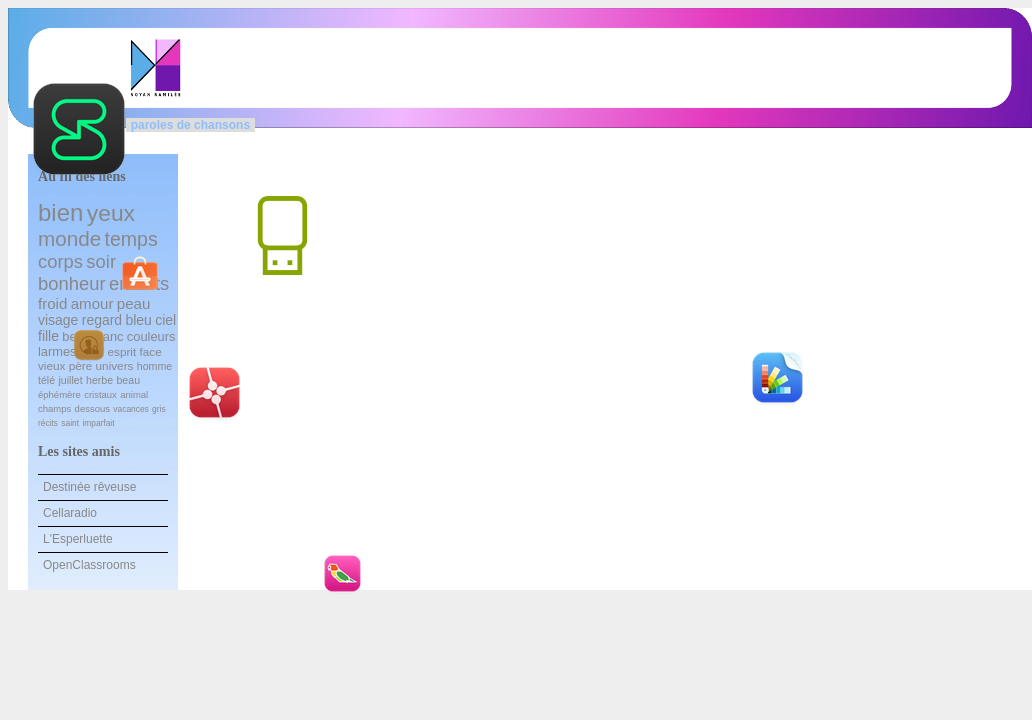  I want to click on open appearance and theme settings, so click(777, 377).